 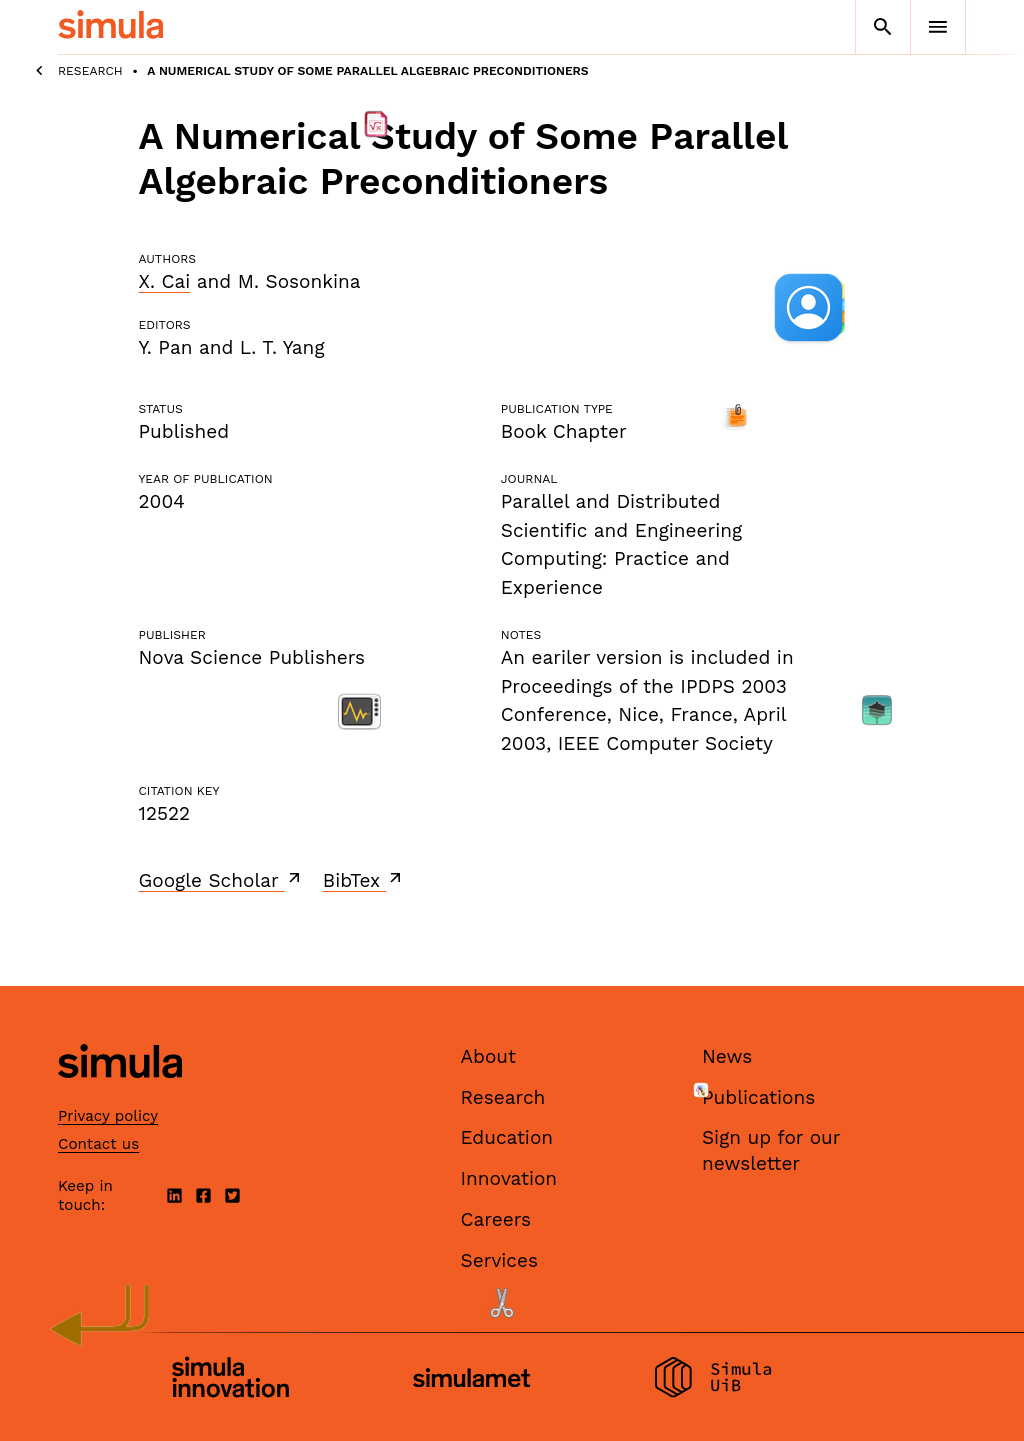 I want to click on cut selected content to clipboard, so click(x=502, y=1303).